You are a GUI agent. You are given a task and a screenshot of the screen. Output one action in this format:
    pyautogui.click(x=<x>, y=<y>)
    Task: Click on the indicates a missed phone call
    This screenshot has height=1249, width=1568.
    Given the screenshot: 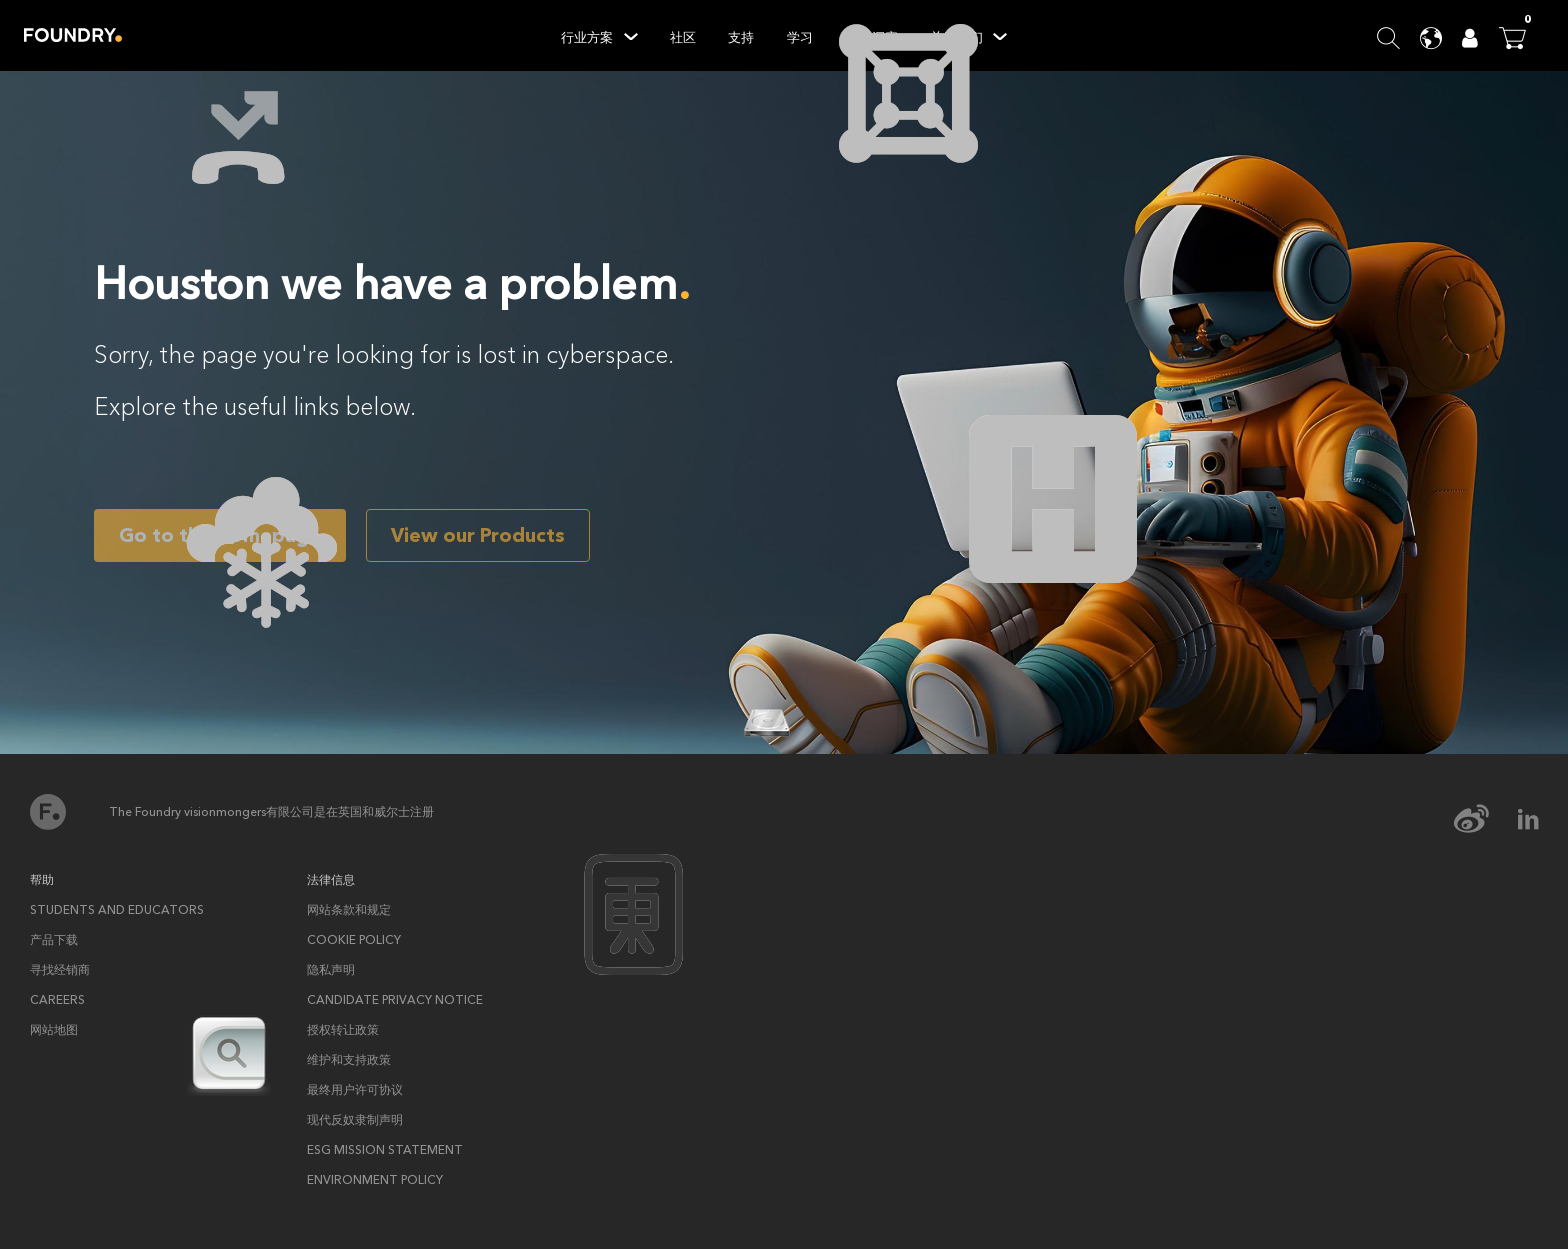 What is the action you would take?
    pyautogui.click(x=238, y=131)
    